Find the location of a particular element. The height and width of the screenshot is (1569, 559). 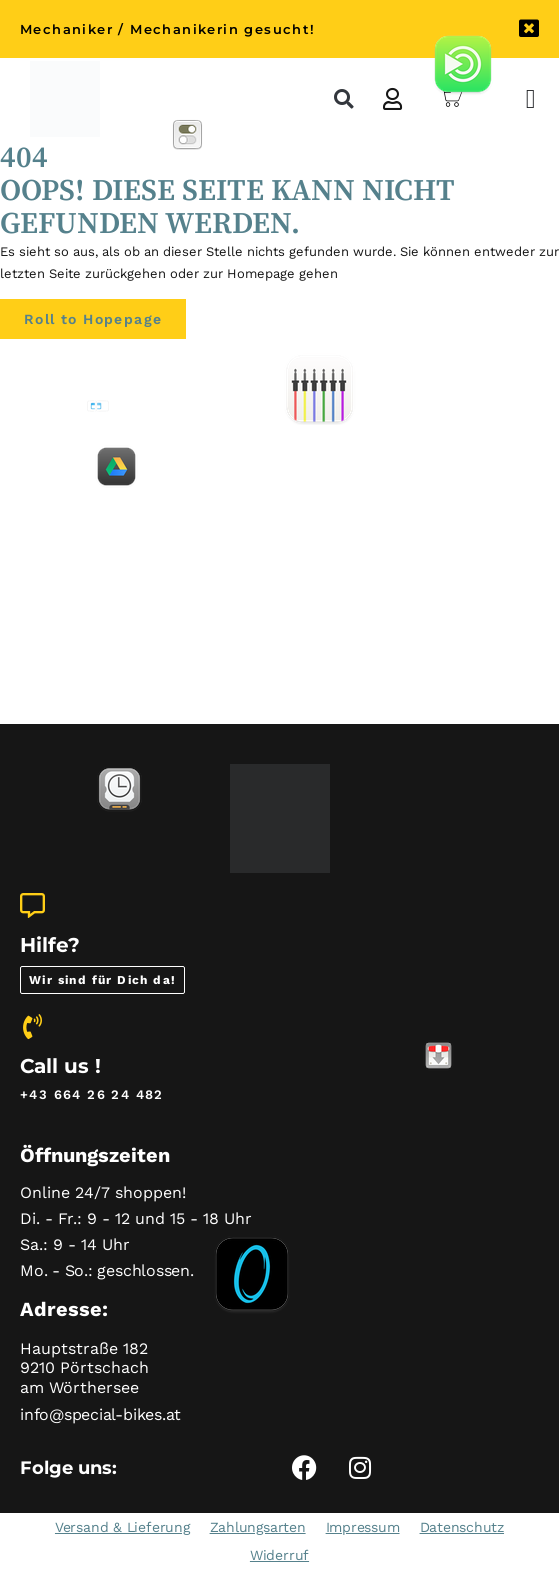

open gnome tweaks settings is located at coordinates (187, 134).